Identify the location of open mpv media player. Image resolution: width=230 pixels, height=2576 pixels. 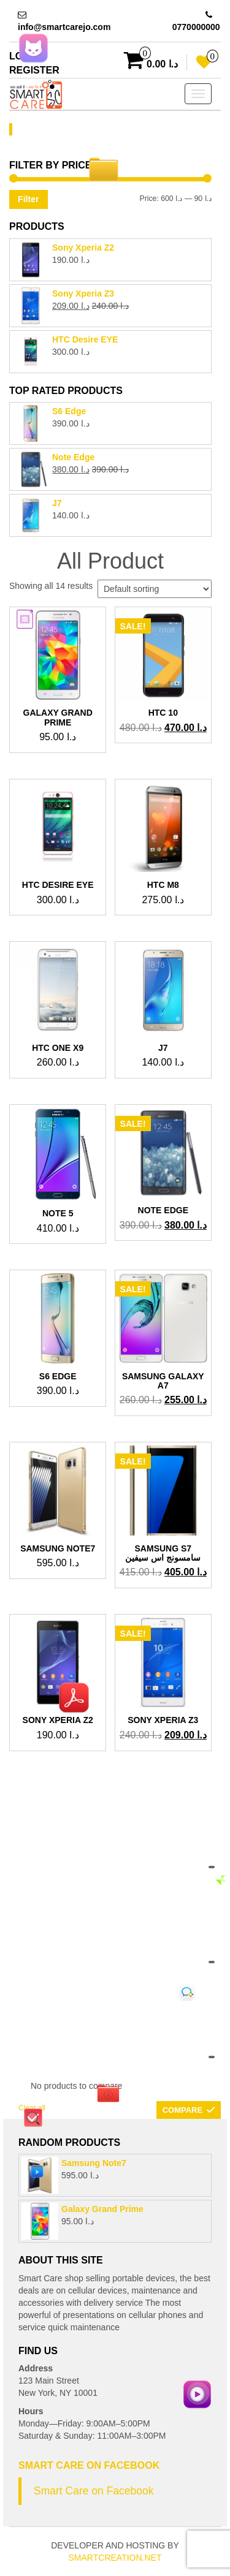
(197, 2394).